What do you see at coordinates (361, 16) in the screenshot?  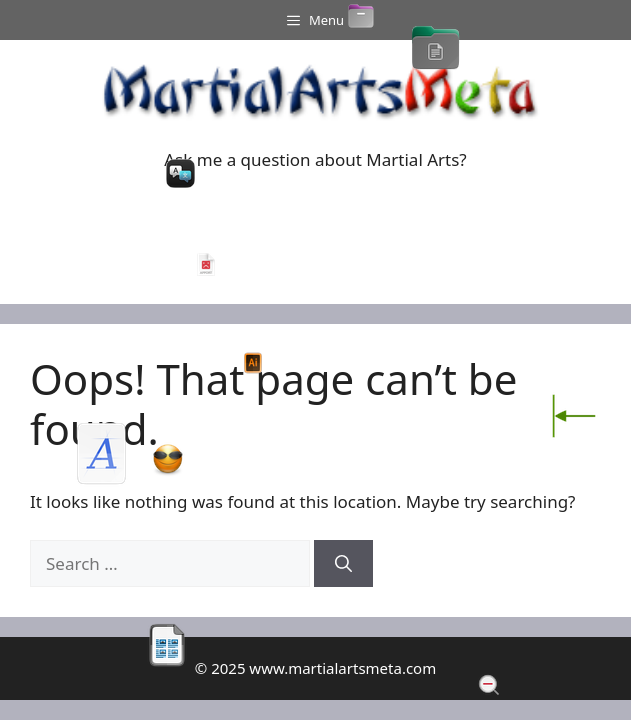 I see `open the file manager application` at bounding box center [361, 16].